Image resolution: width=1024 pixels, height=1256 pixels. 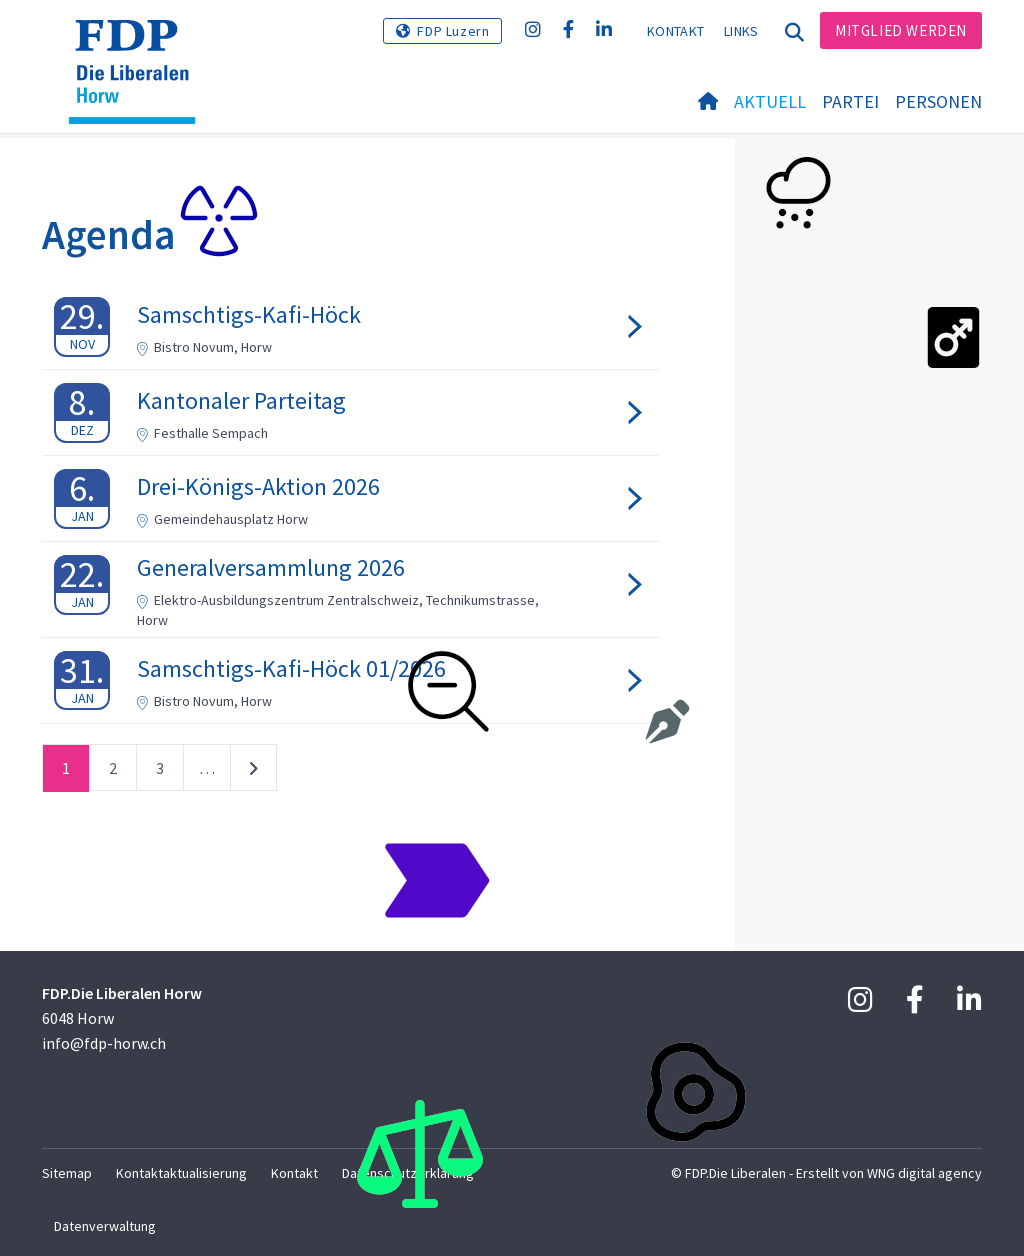 What do you see at coordinates (696, 1092) in the screenshot?
I see `access breakfast or morning meal recipes` at bounding box center [696, 1092].